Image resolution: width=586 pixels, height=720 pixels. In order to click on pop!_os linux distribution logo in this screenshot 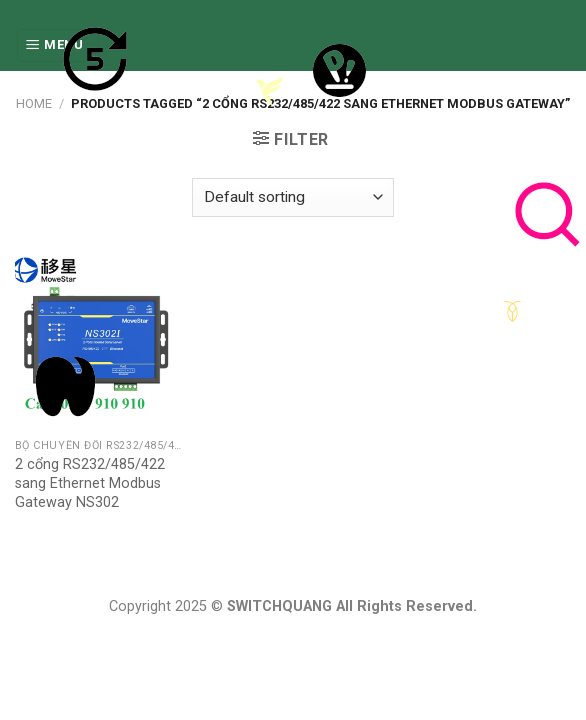, I will do `click(339, 70)`.